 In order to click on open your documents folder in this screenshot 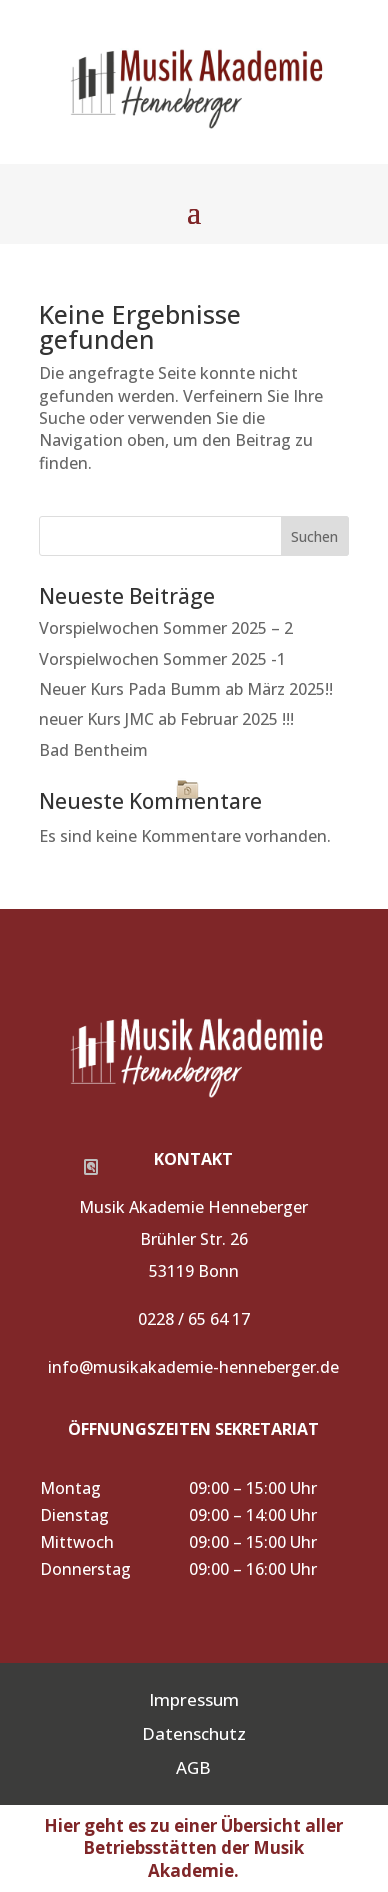, I will do `click(187, 790)`.